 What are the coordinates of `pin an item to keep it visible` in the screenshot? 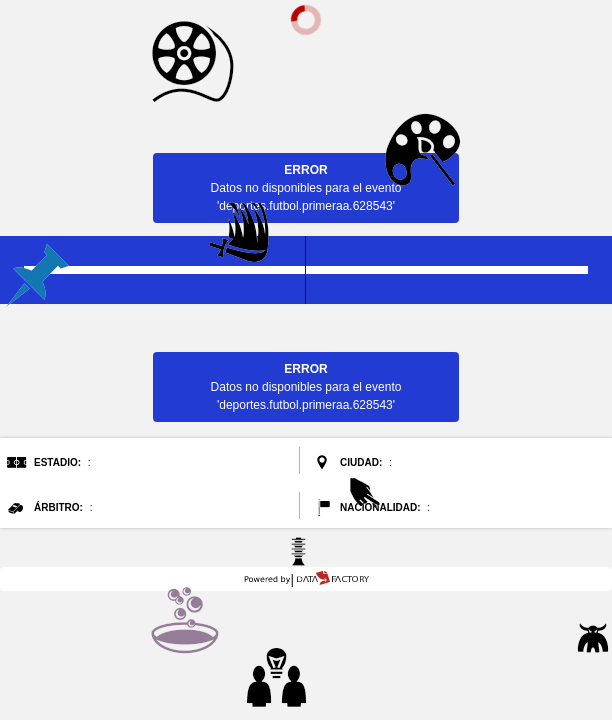 It's located at (37, 275).